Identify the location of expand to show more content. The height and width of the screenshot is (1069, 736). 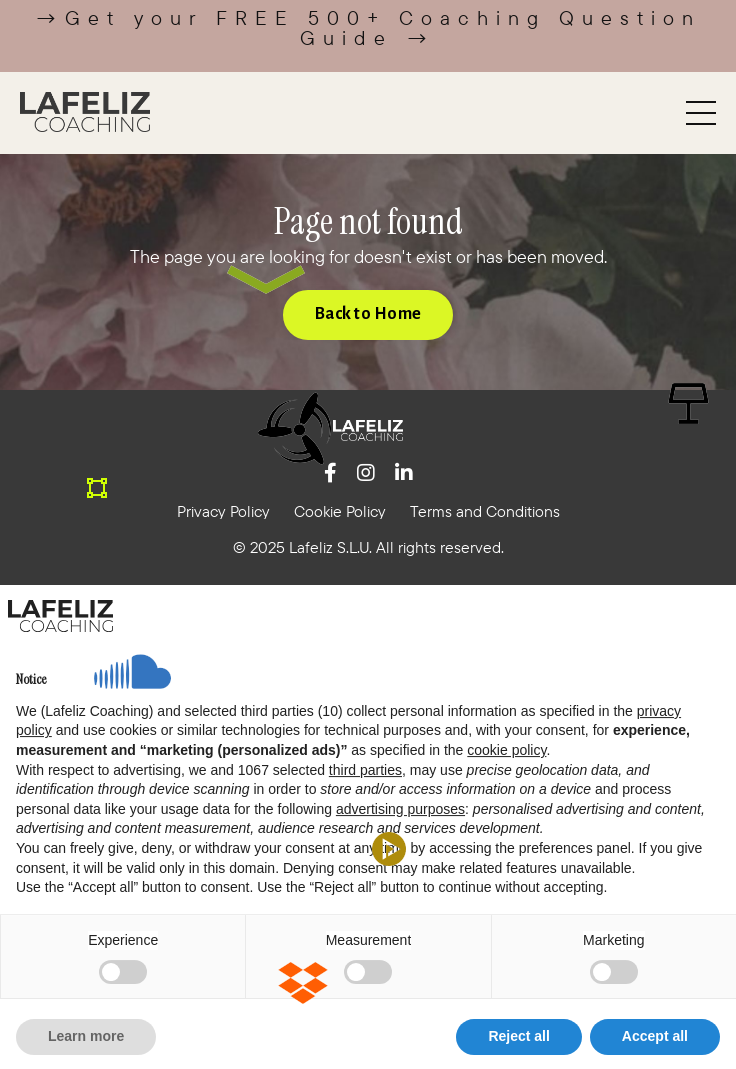
(266, 278).